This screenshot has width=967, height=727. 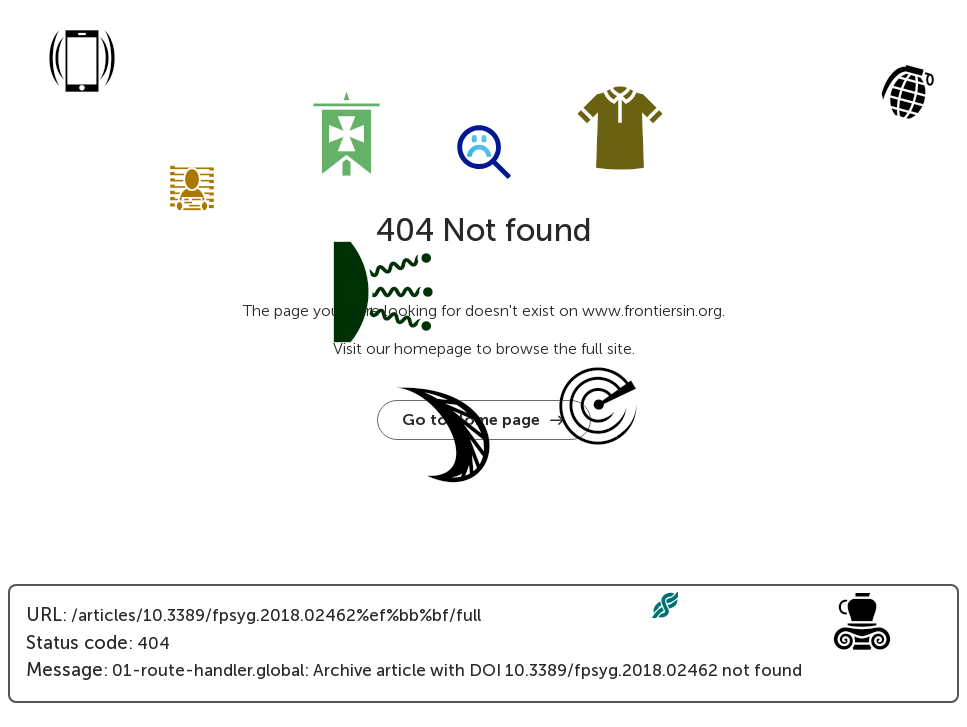 I want to click on view guild or clan banner, so click(x=346, y=133).